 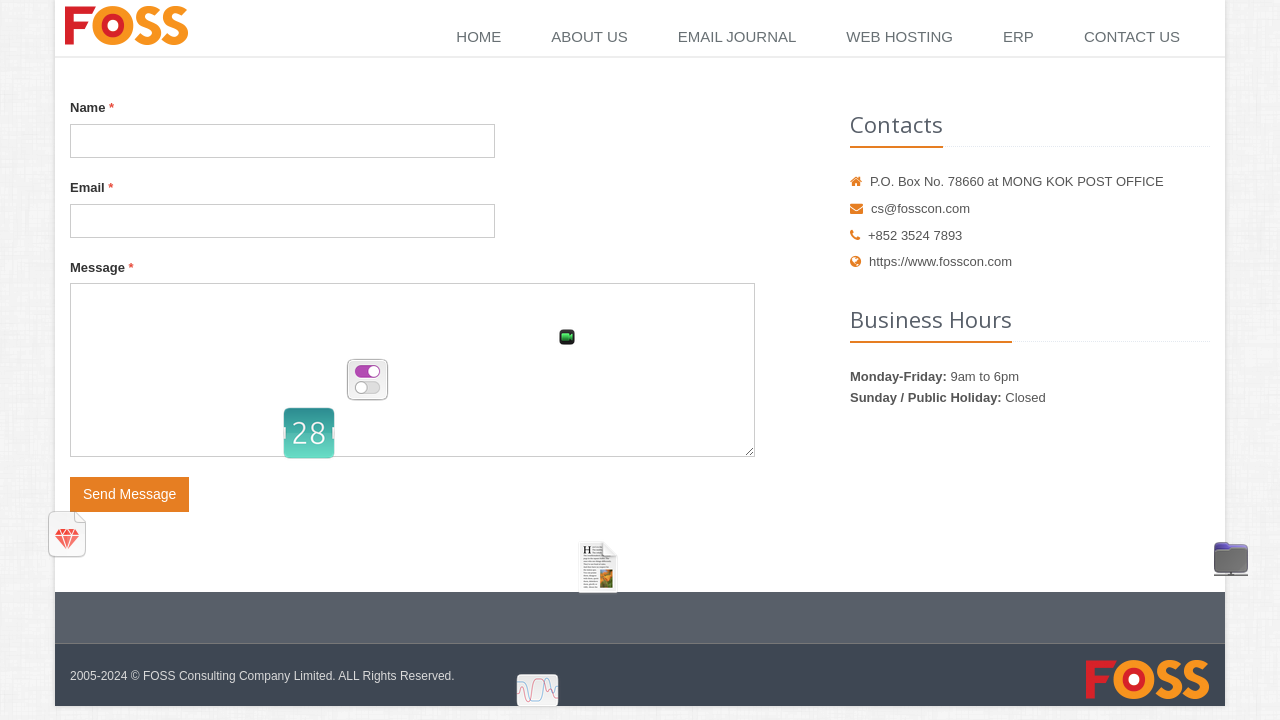 What do you see at coordinates (67, 534) in the screenshot?
I see `a ruby programming language source file` at bounding box center [67, 534].